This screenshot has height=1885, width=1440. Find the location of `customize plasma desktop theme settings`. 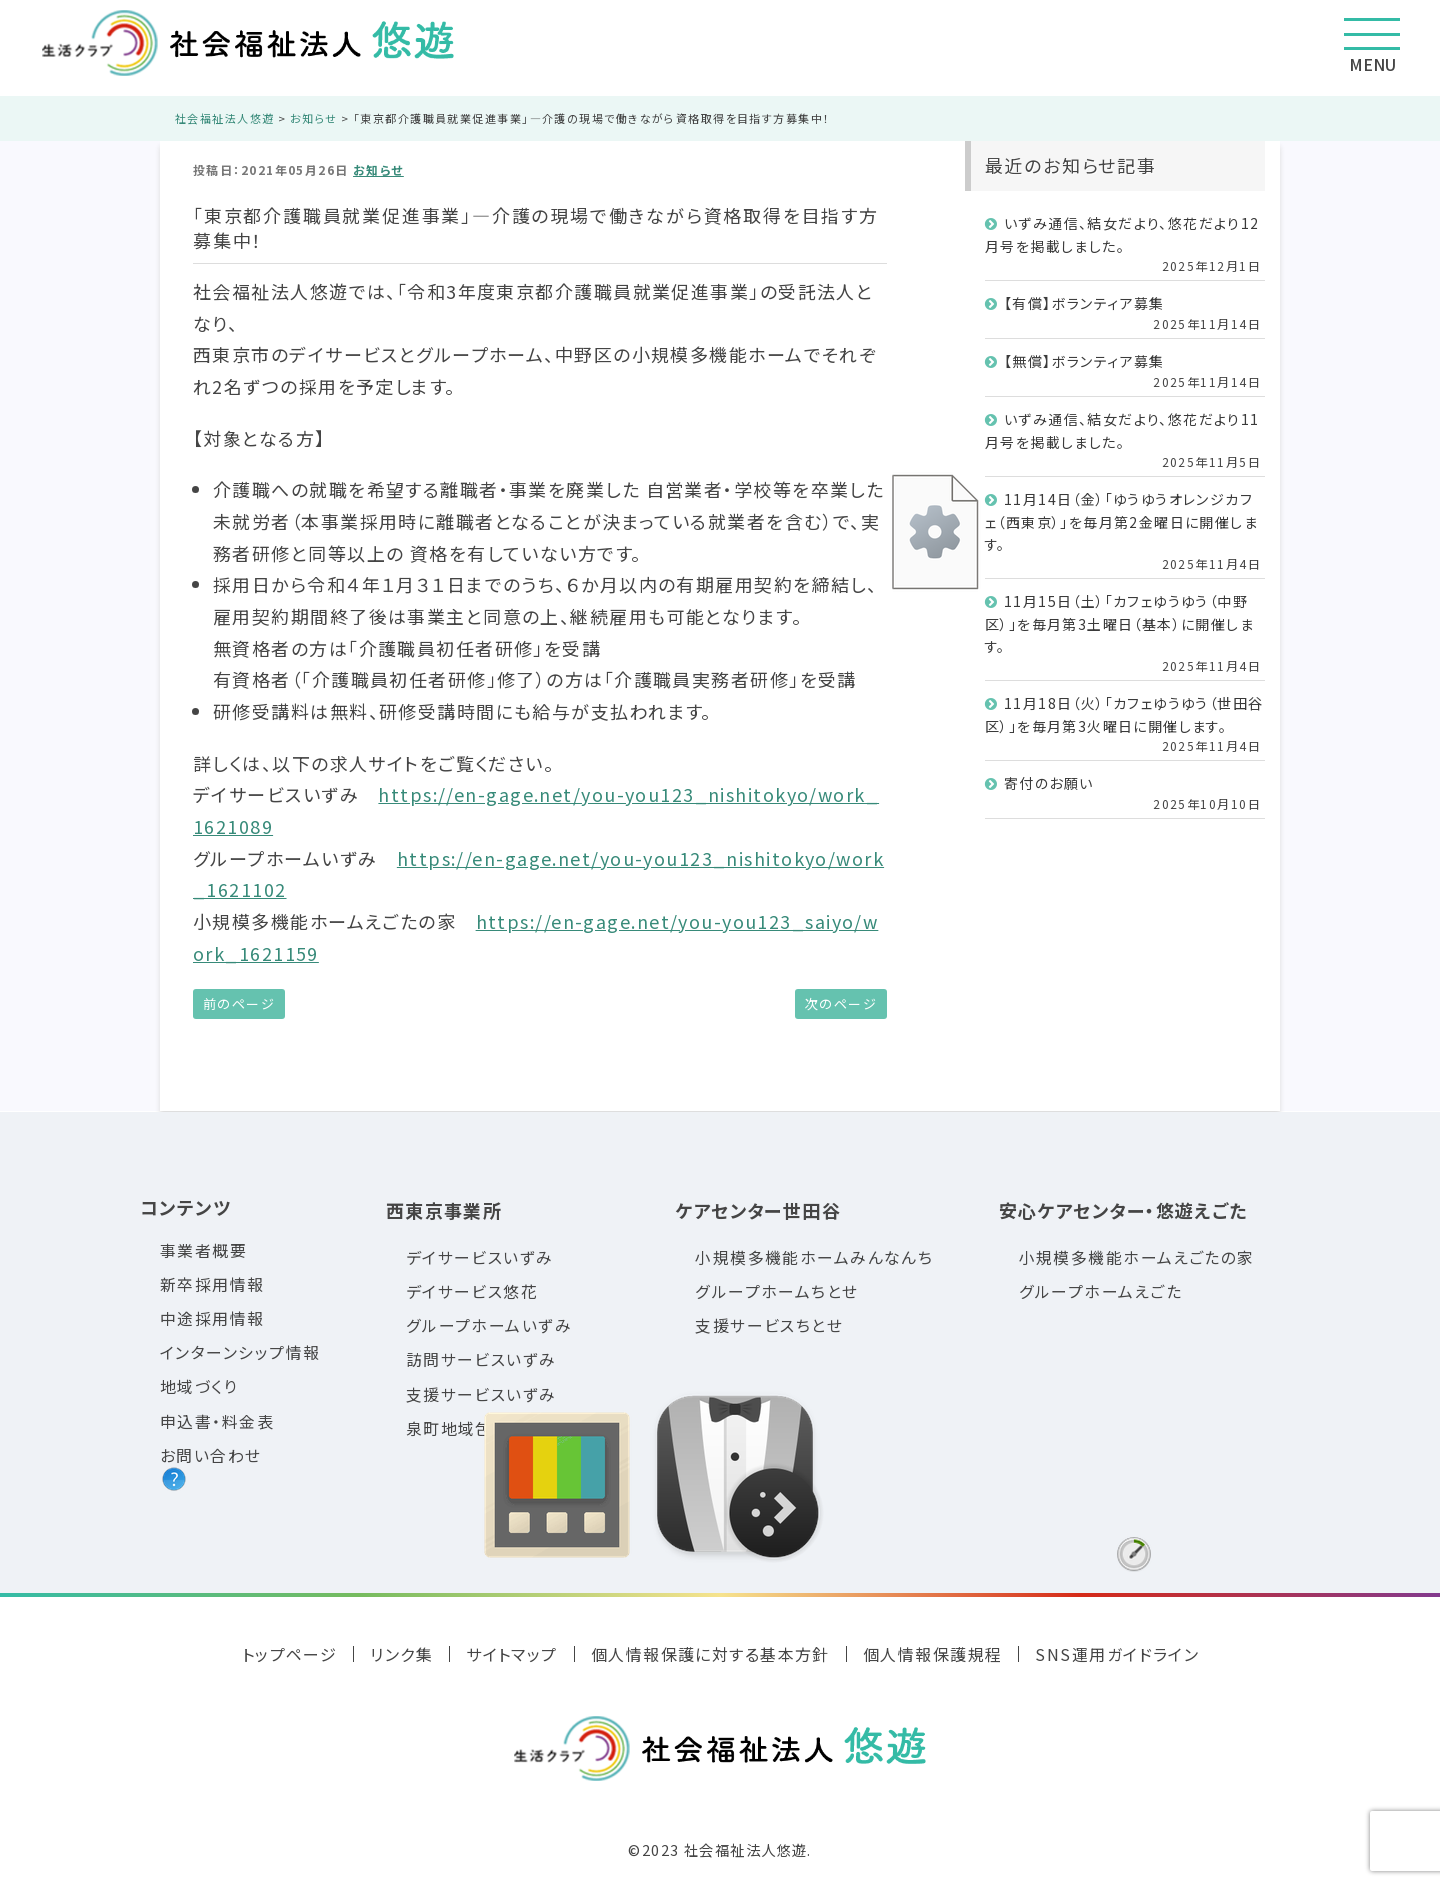

customize plasma desktop theme settings is located at coordinates (735, 1474).